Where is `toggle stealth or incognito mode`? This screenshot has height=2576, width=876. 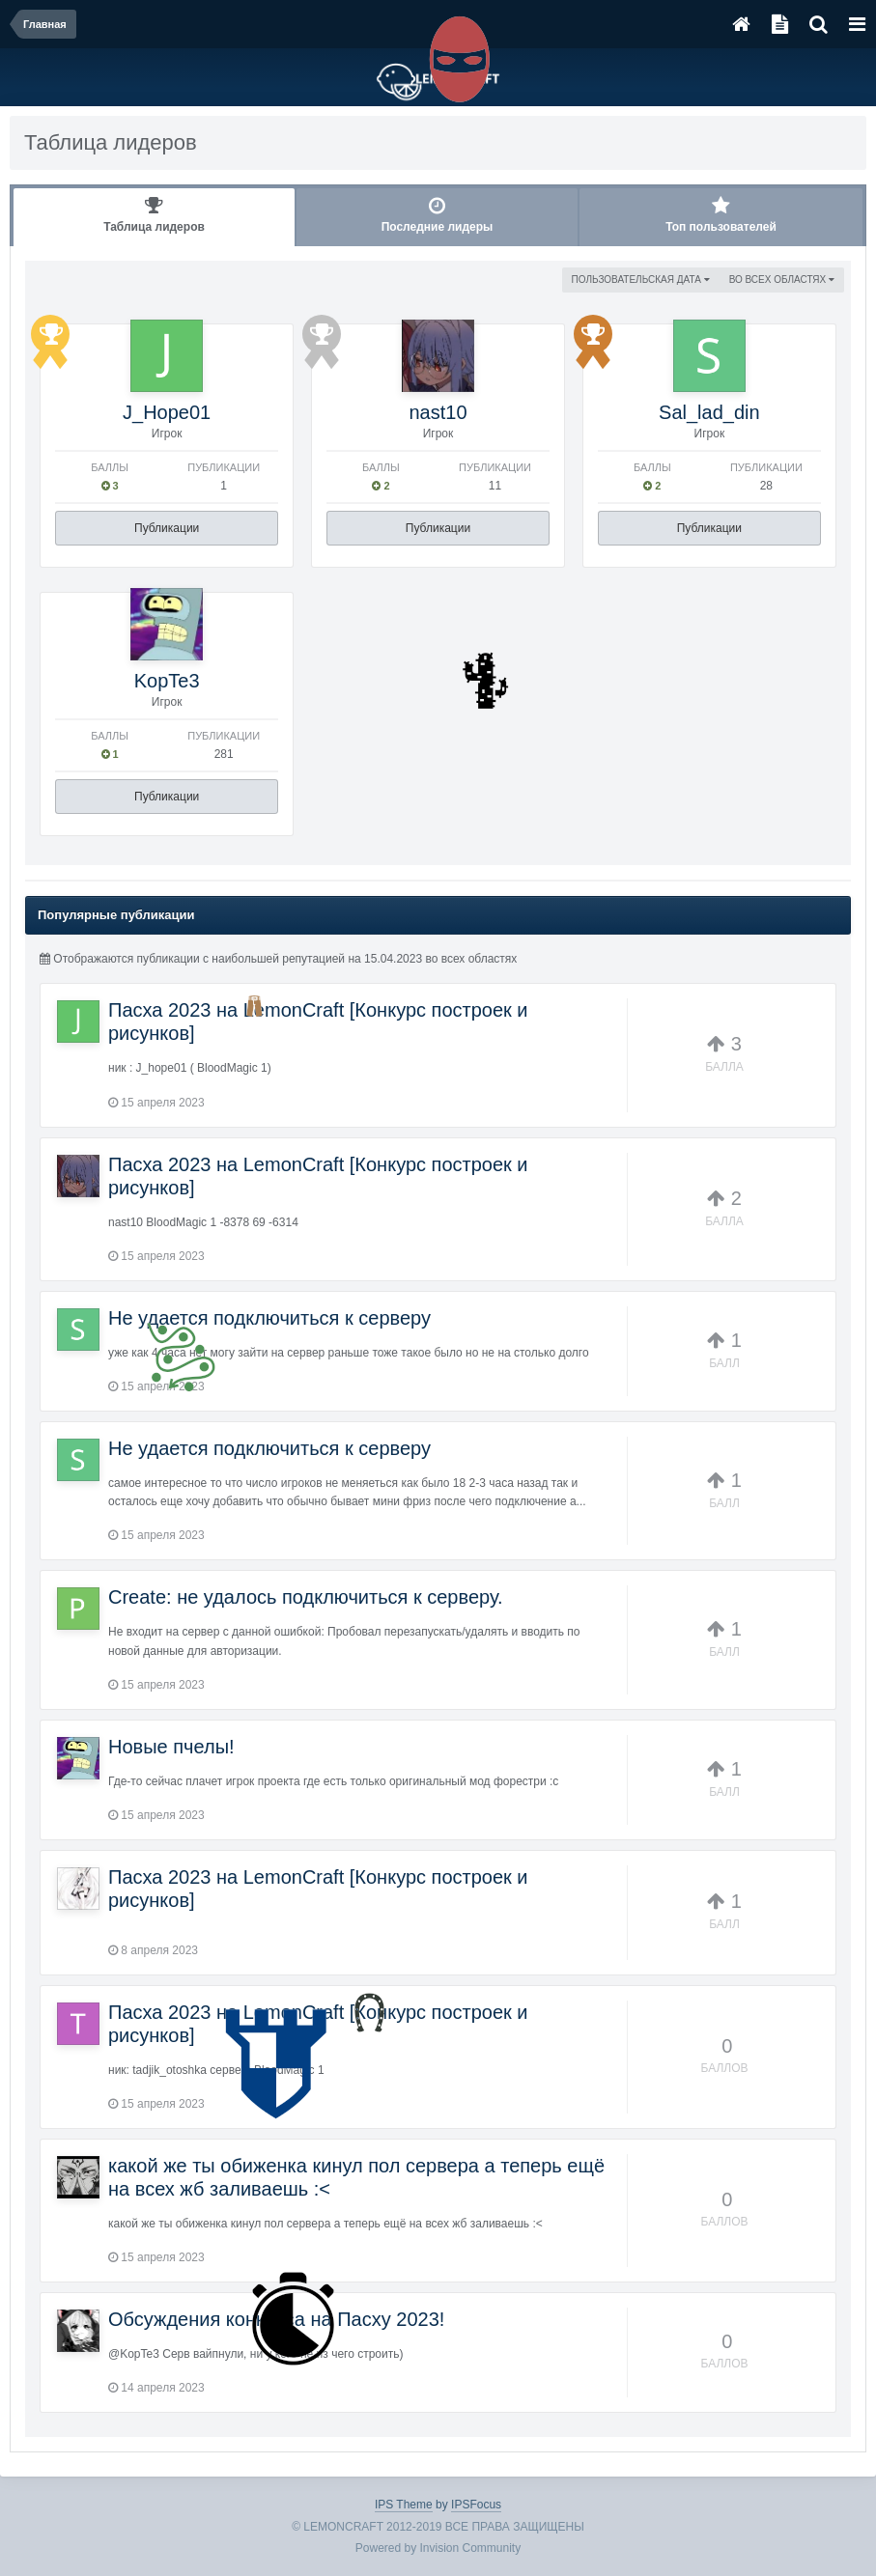
toggle stealth or incognito mode is located at coordinates (460, 59).